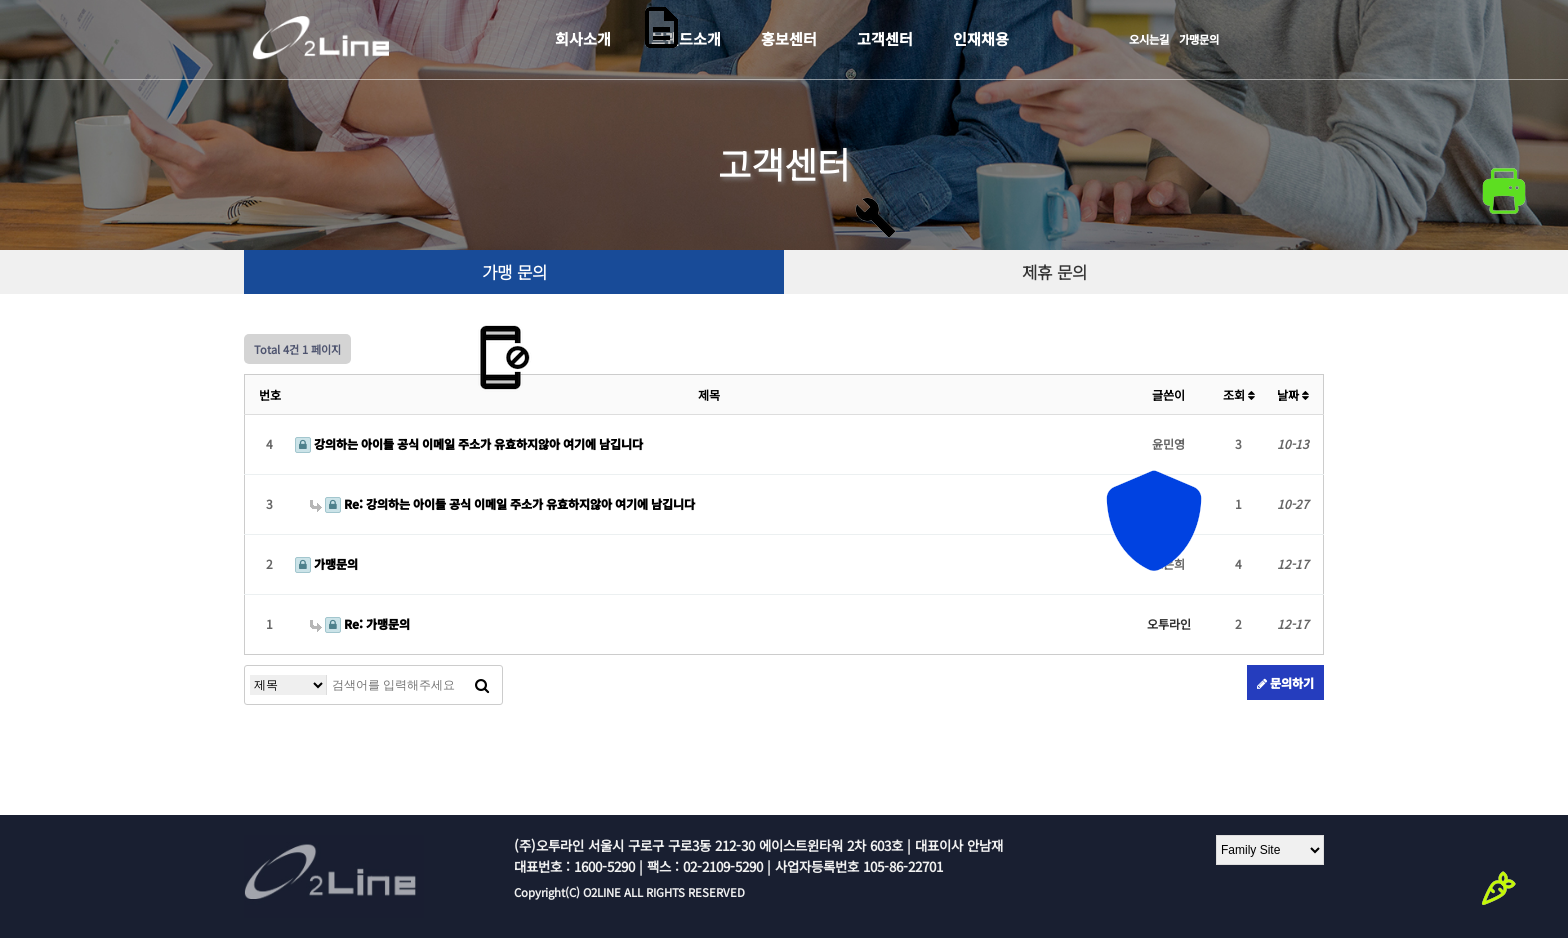  I want to click on browse vegetable or produce category, so click(1498, 888).